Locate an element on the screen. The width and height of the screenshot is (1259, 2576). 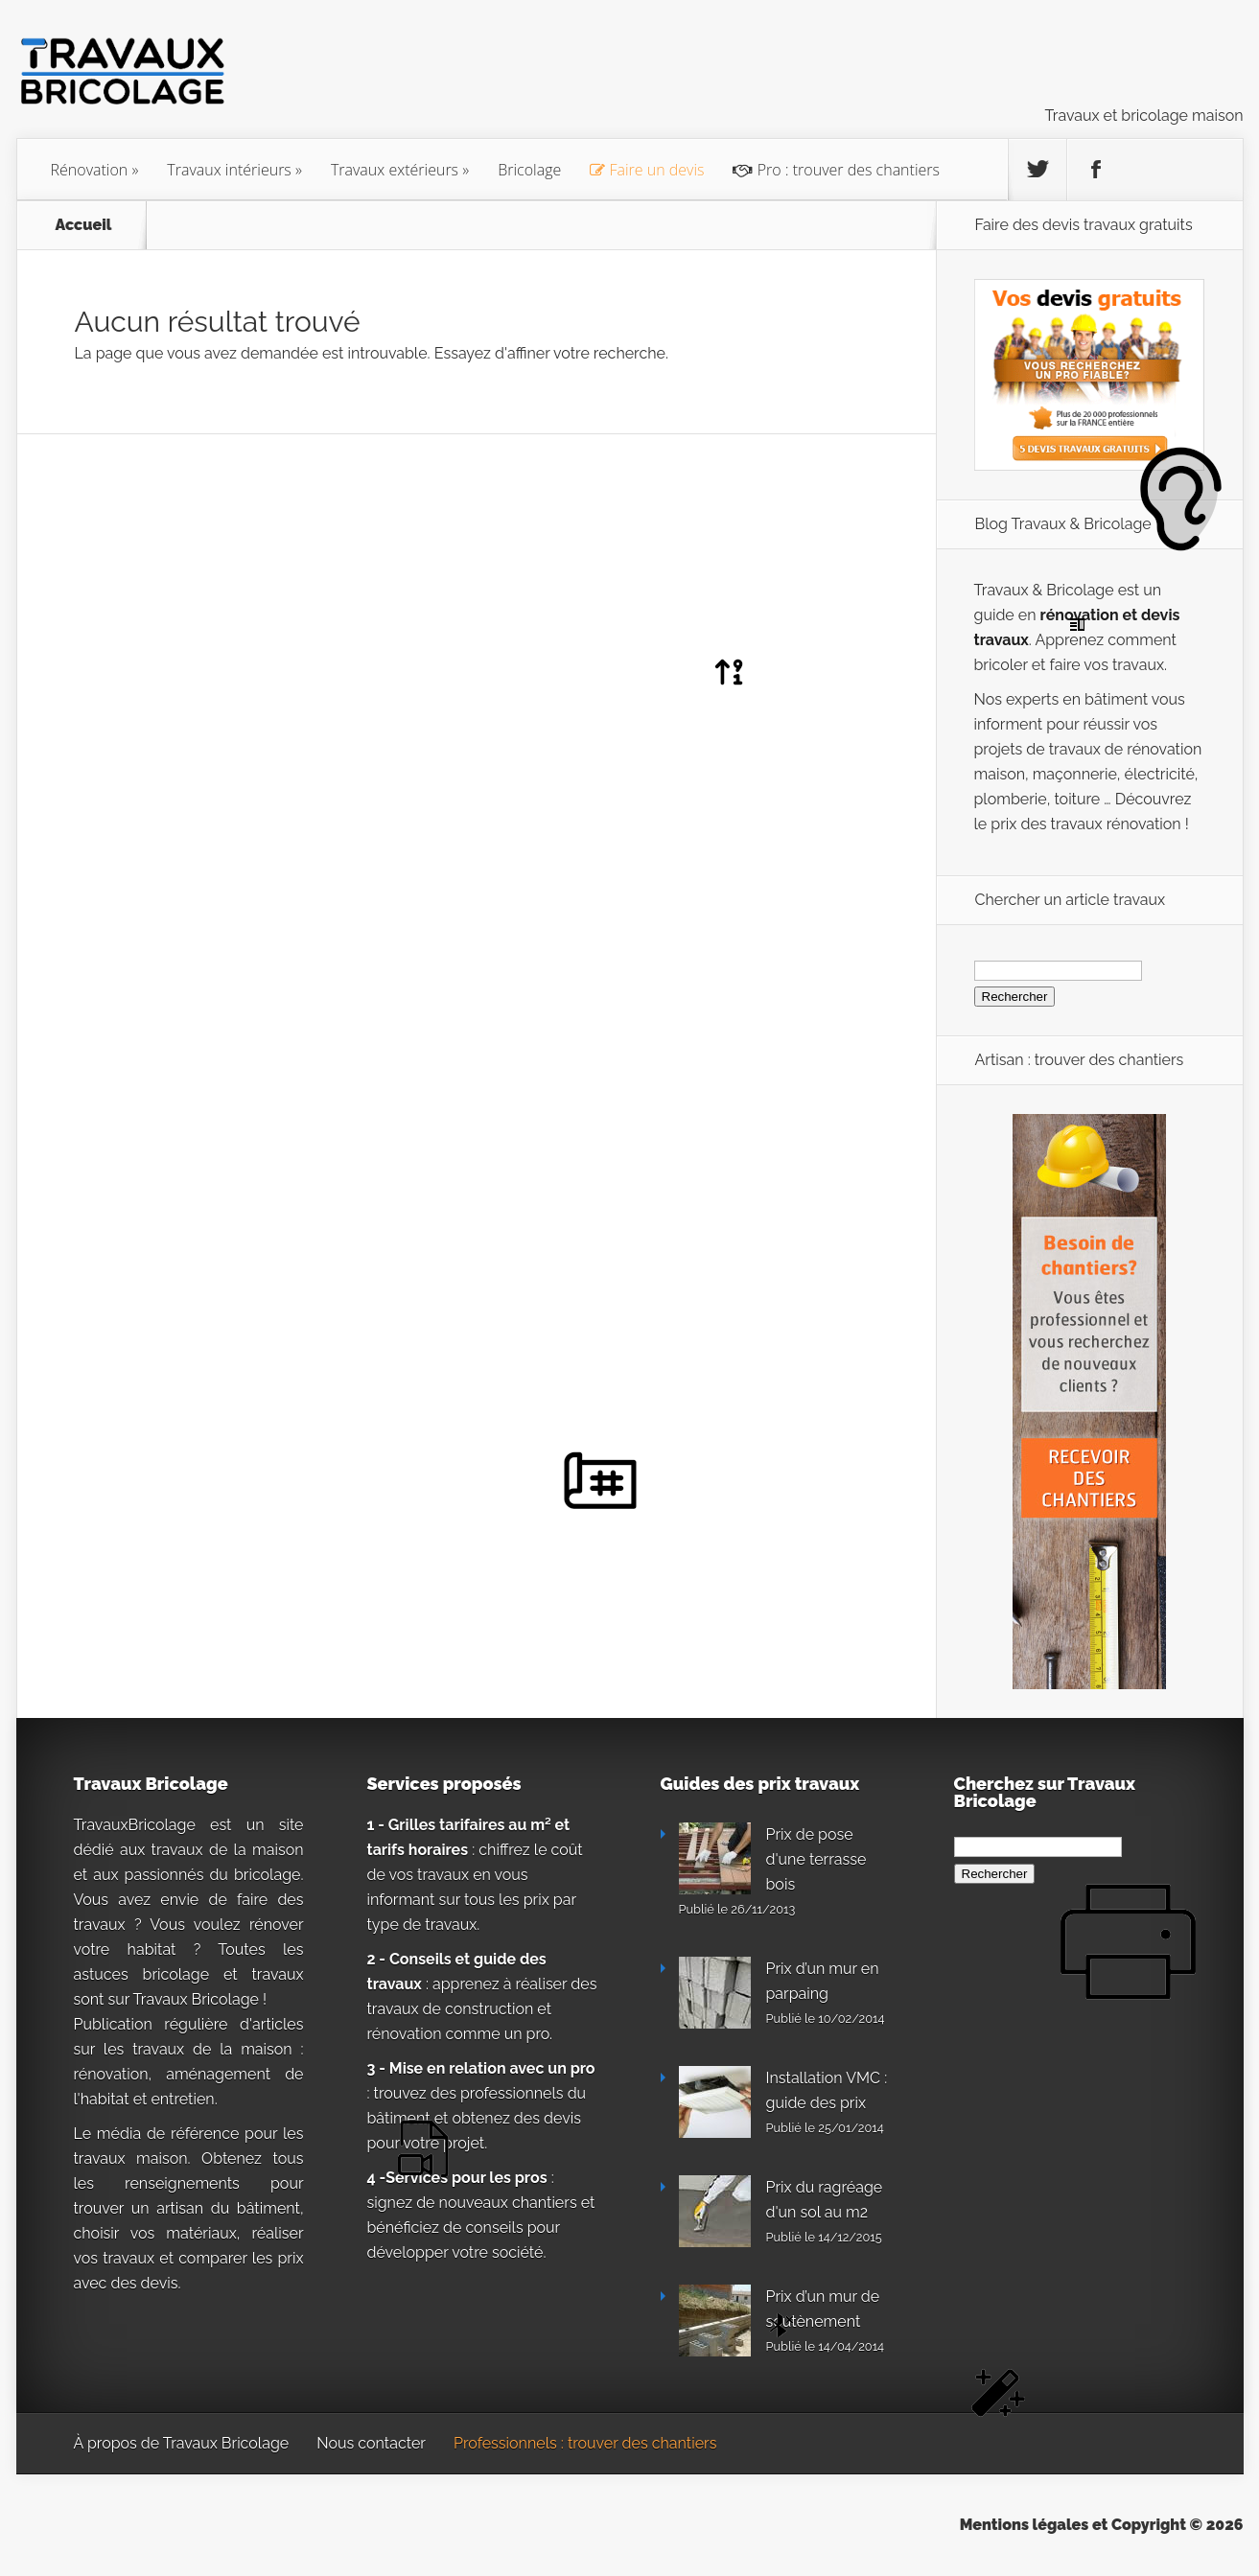
view project blueprints or technical plans is located at coordinates (600, 1483).